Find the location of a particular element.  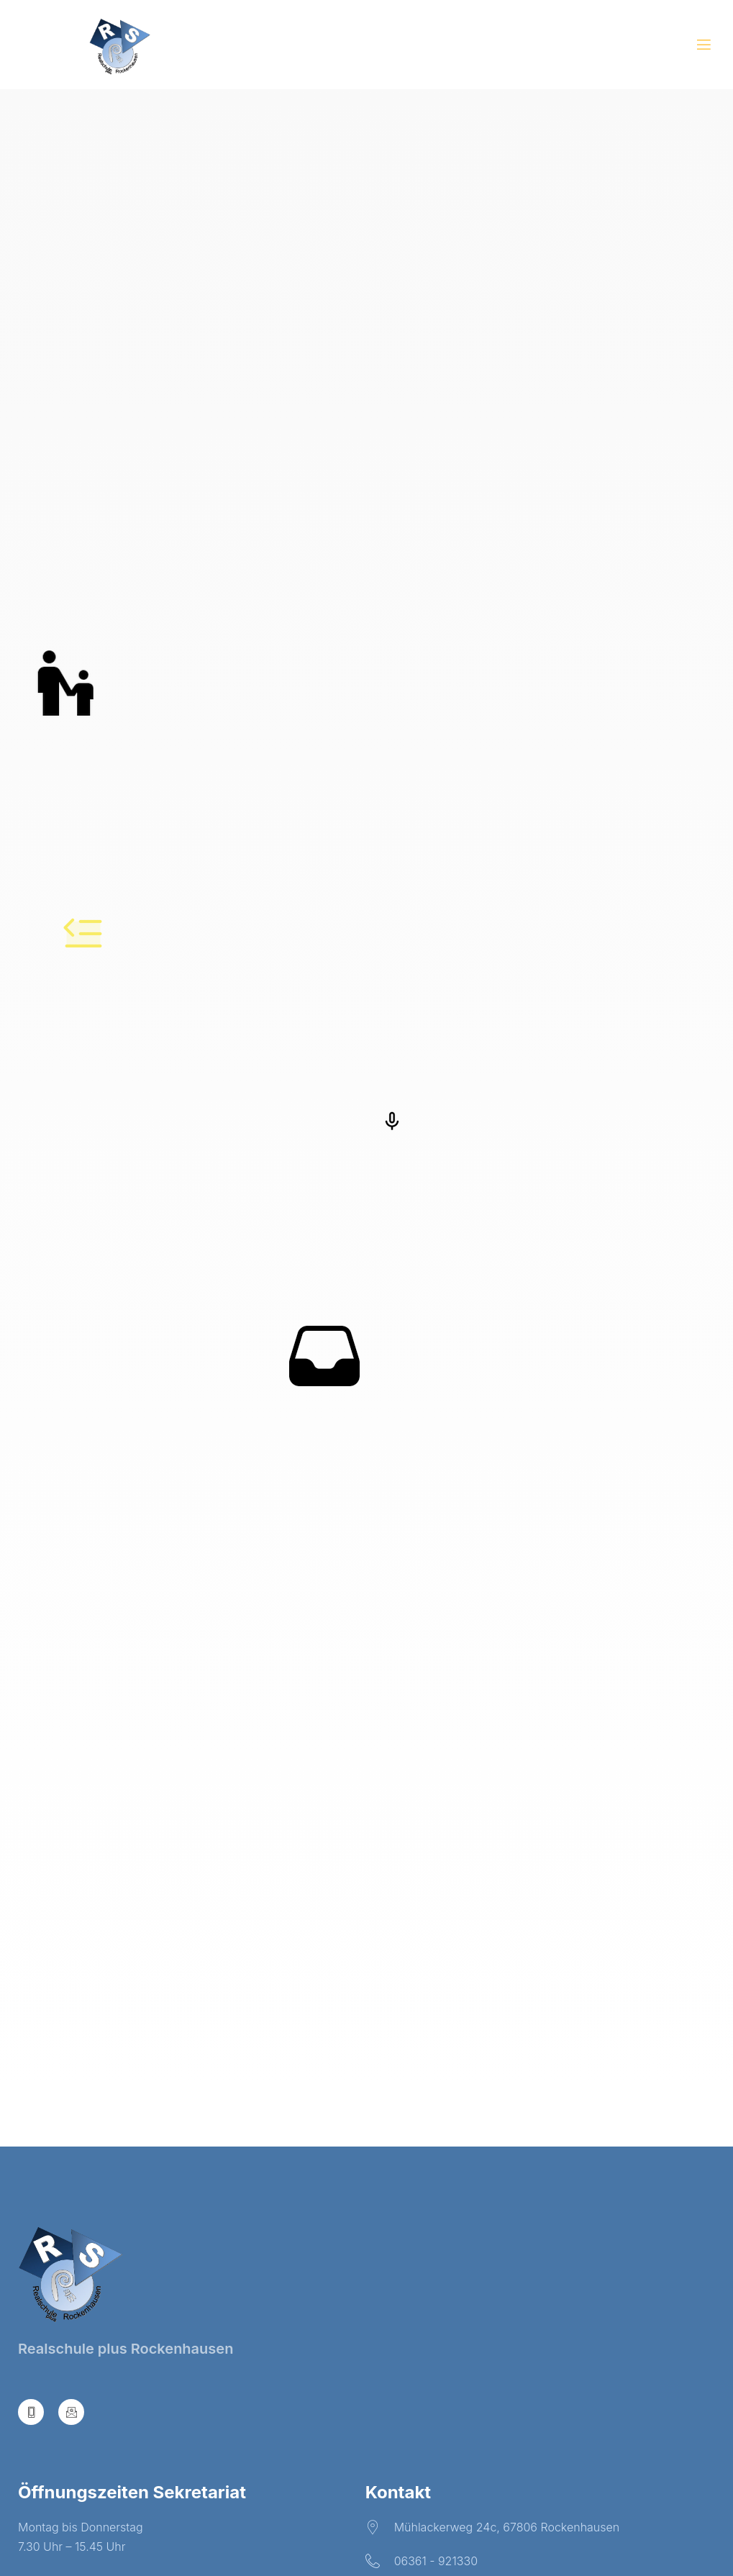

decrease text indentation is located at coordinates (83, 934).